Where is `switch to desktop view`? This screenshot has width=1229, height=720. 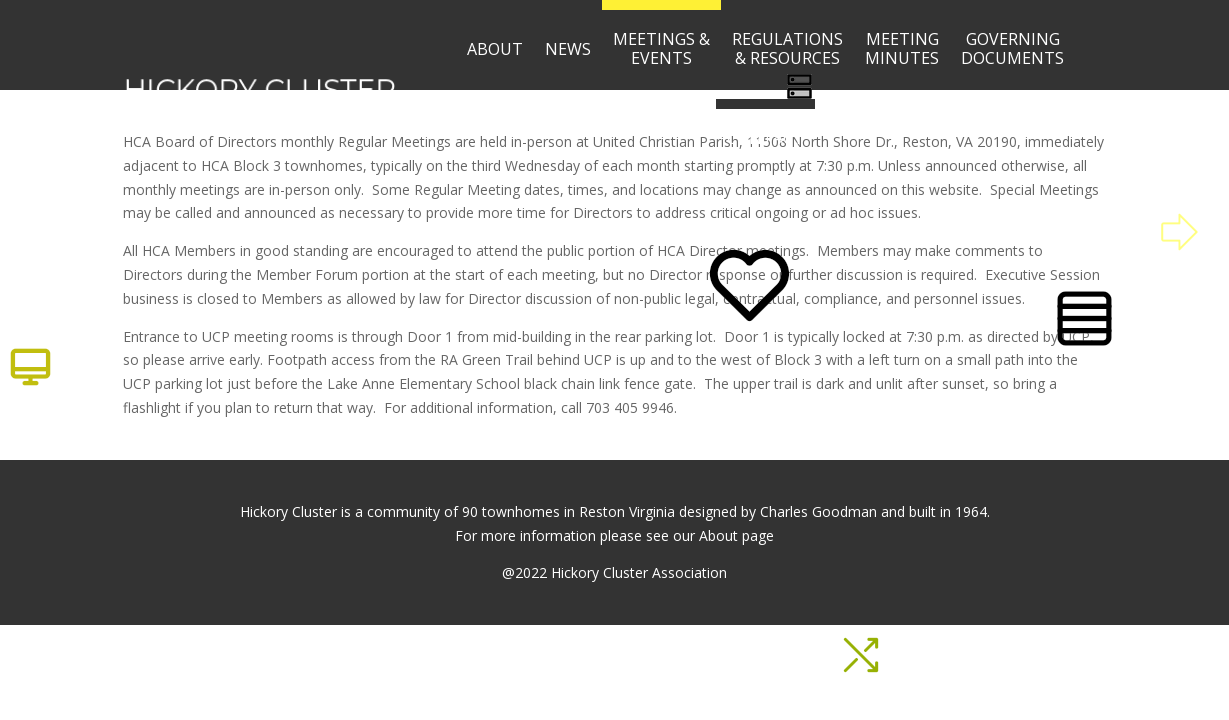 switch to desktop view is located at coordinates (30, 365).